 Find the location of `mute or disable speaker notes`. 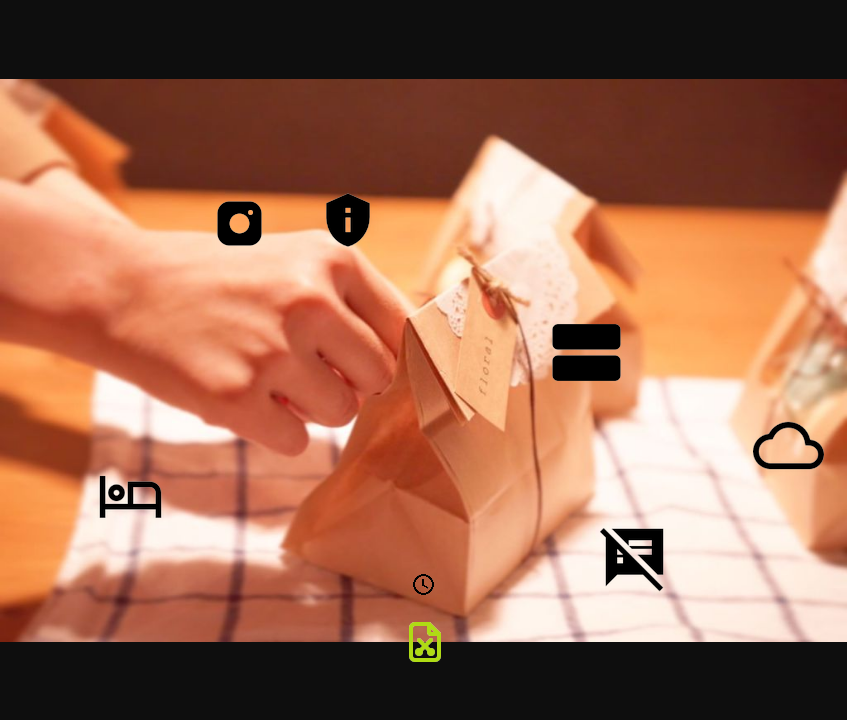

mute or disable speaker notes is located at coordinates (634, 557).